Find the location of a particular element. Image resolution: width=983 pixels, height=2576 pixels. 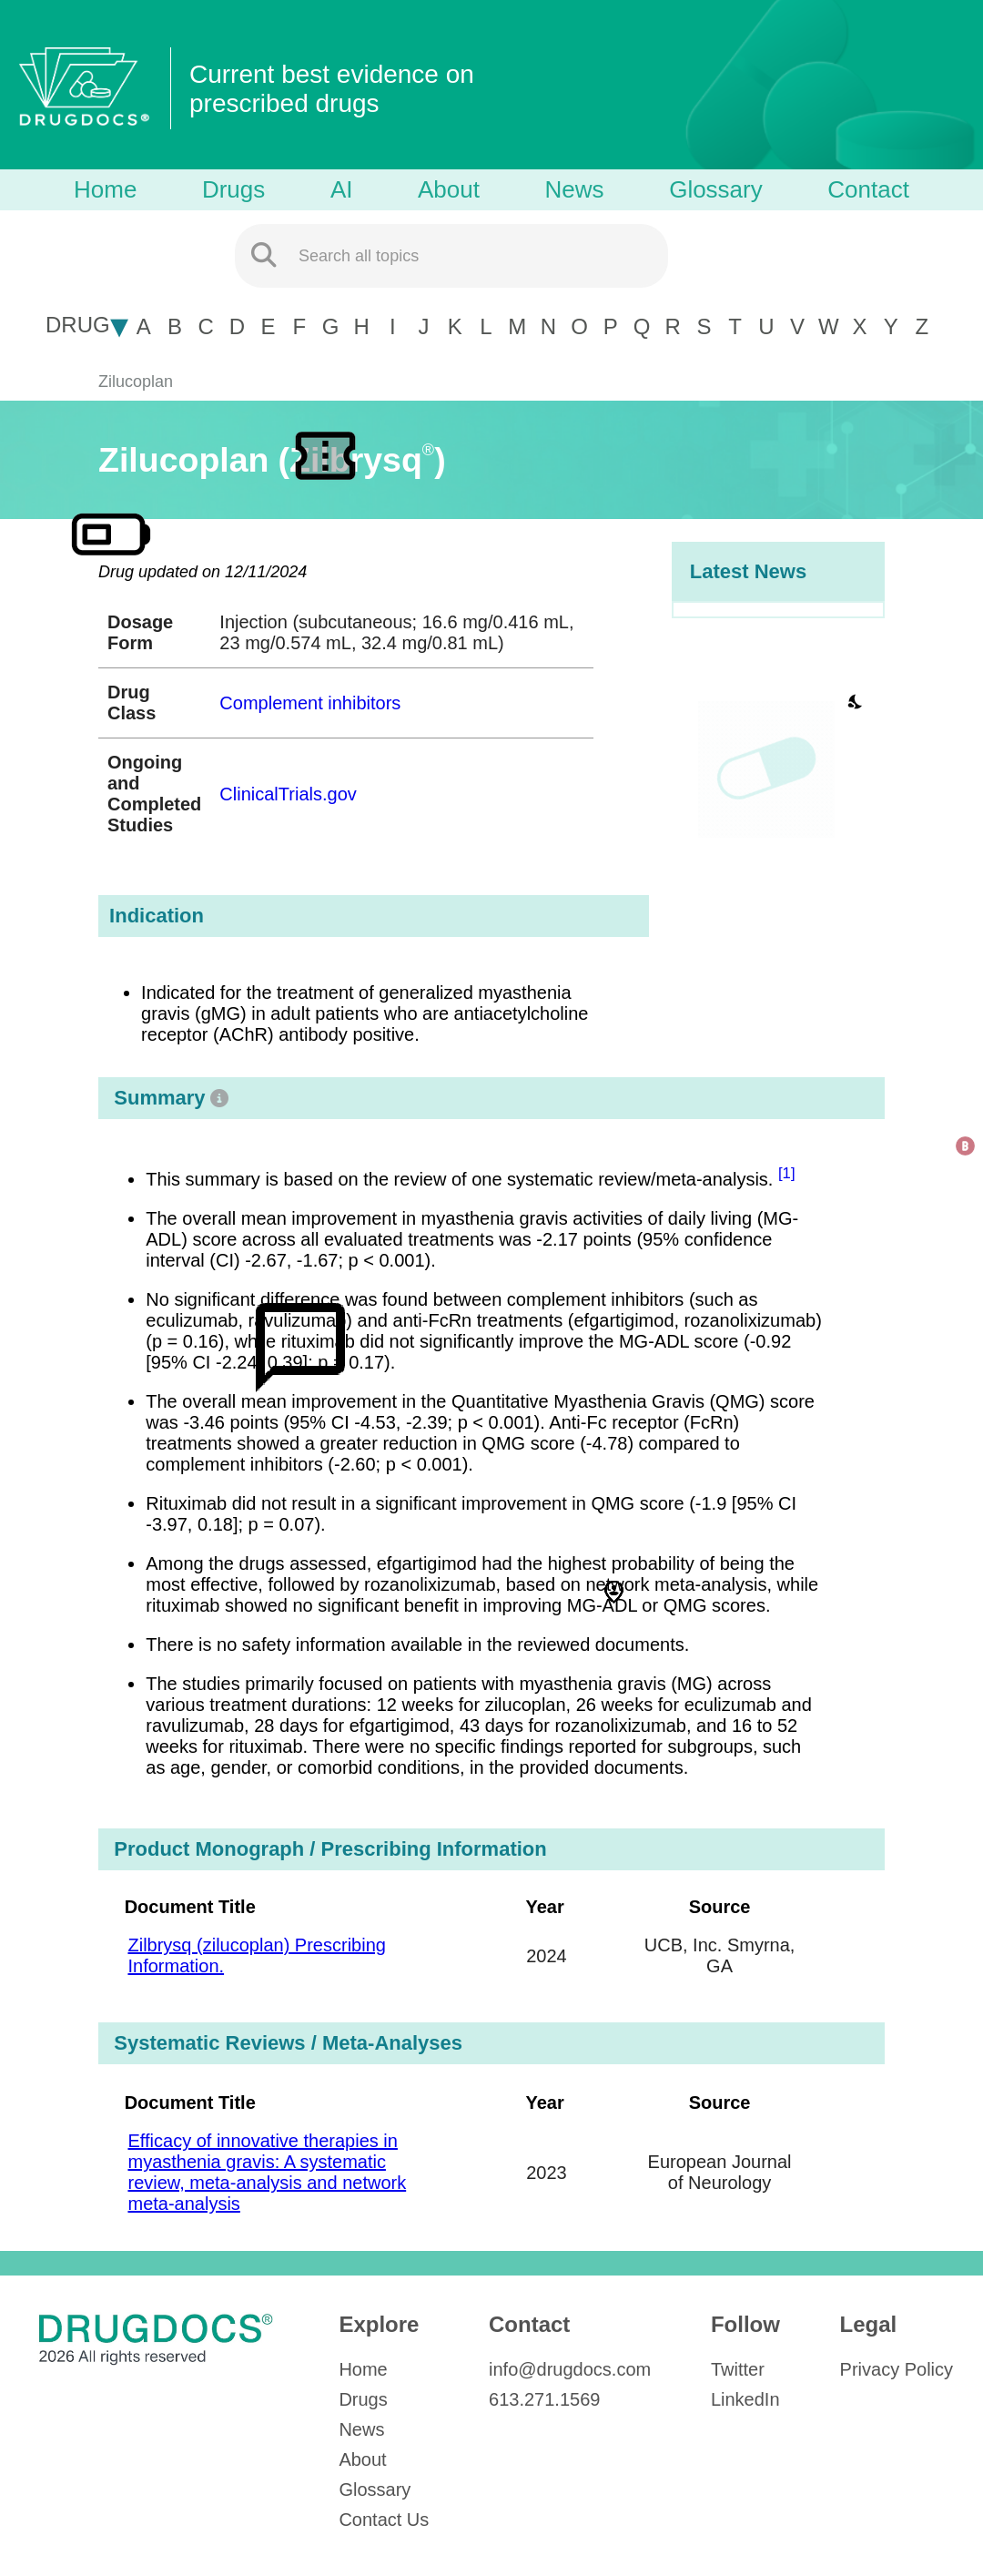

view your tickets or passes is located at coordinates (325, 455).